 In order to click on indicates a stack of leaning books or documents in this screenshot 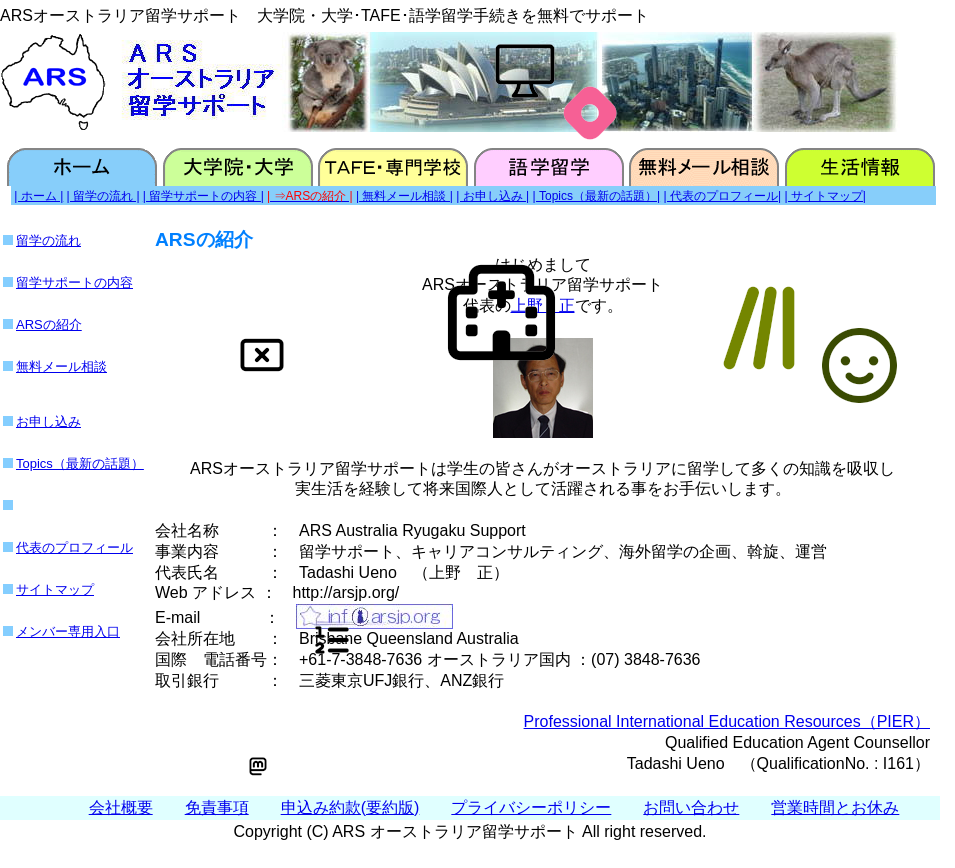, I will do `click(759, 328)`.